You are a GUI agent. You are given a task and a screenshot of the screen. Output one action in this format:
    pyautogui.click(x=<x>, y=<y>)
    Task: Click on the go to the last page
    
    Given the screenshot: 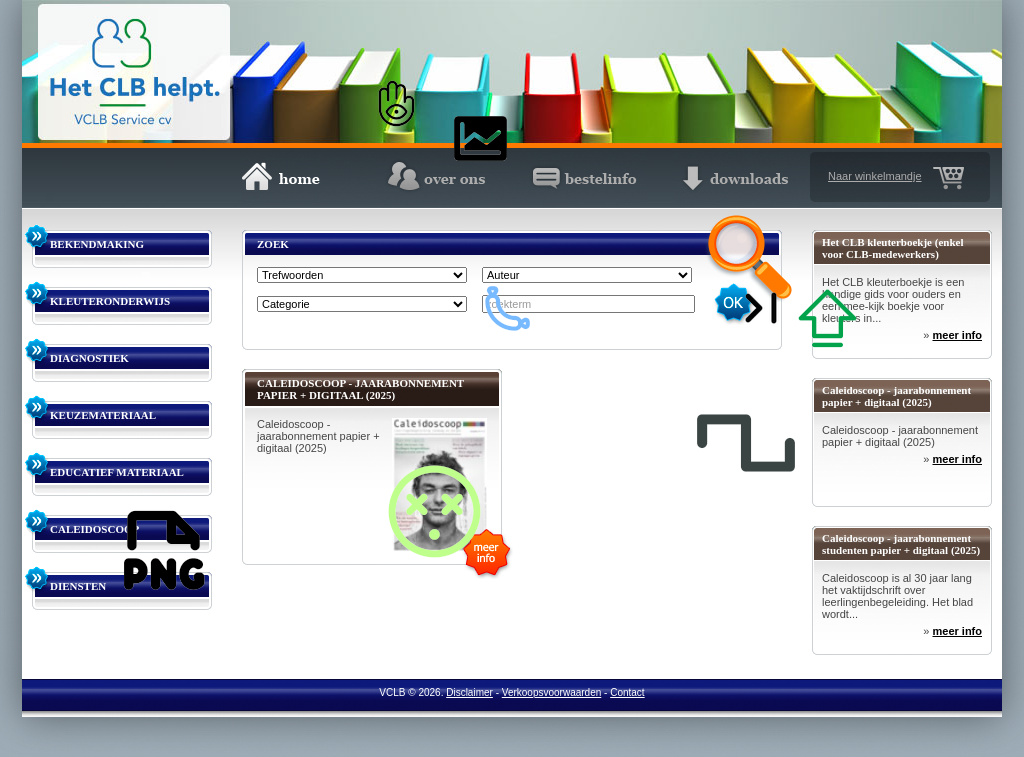 What is the action you would take?
    pyautogui.click(x=761, y=308)
    